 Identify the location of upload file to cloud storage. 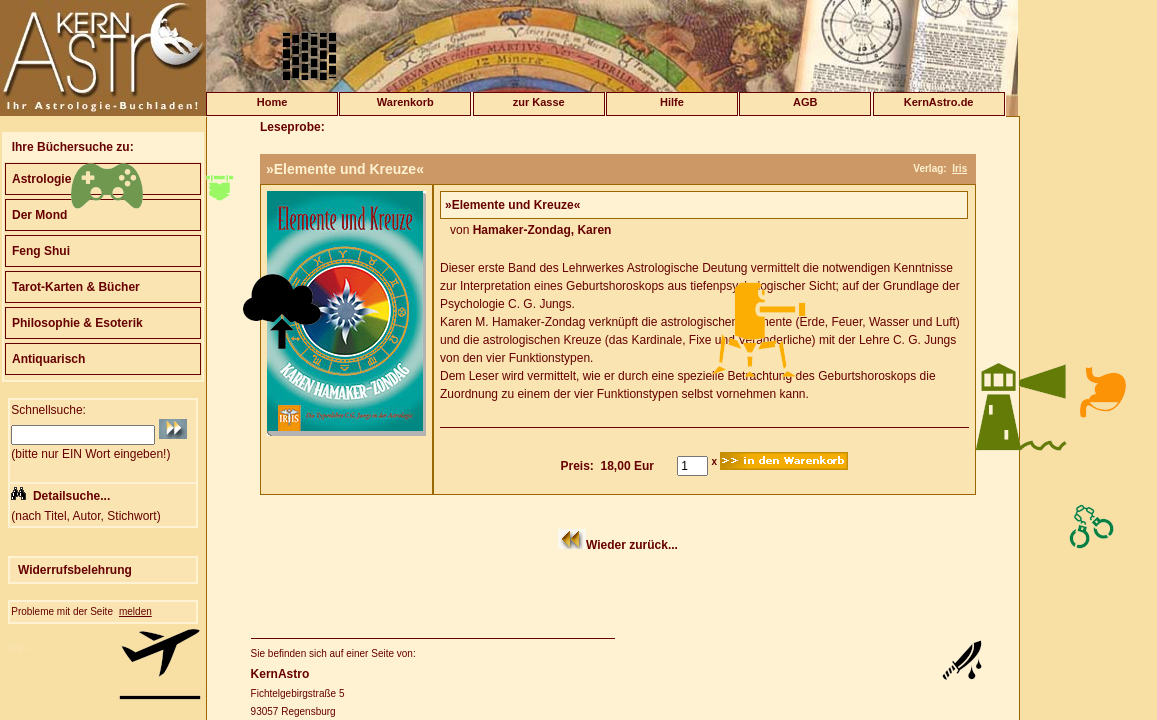
(282, 311).